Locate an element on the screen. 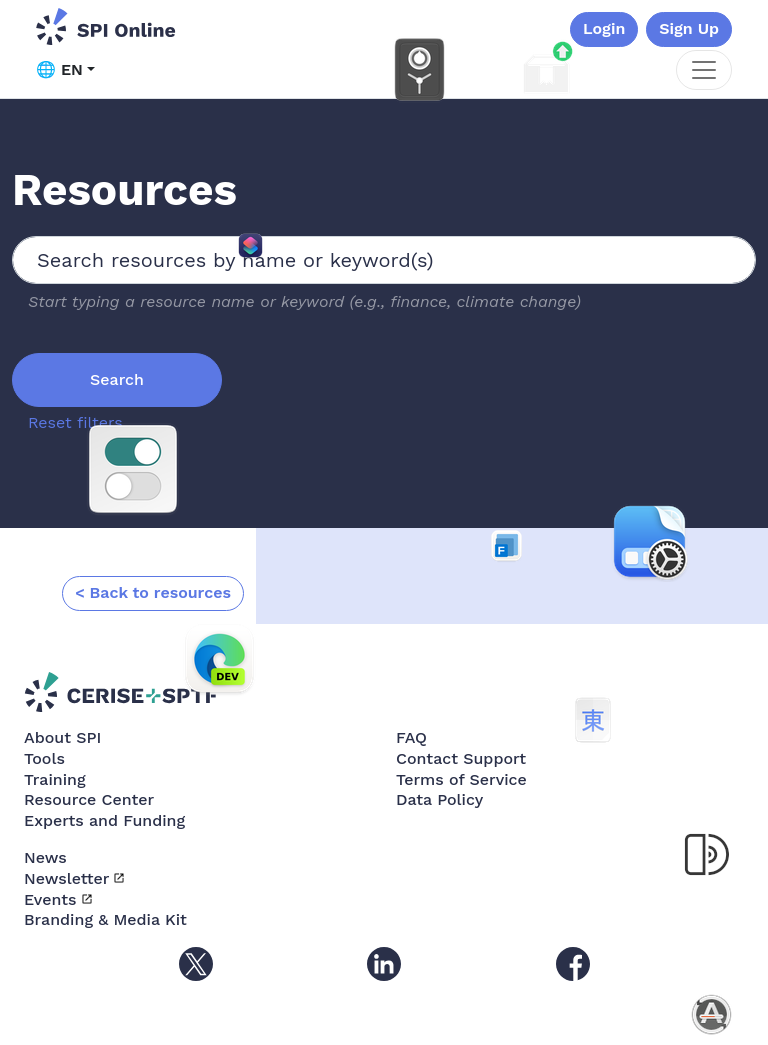  open the software update notifier app is located at coordinates (711, 1014).